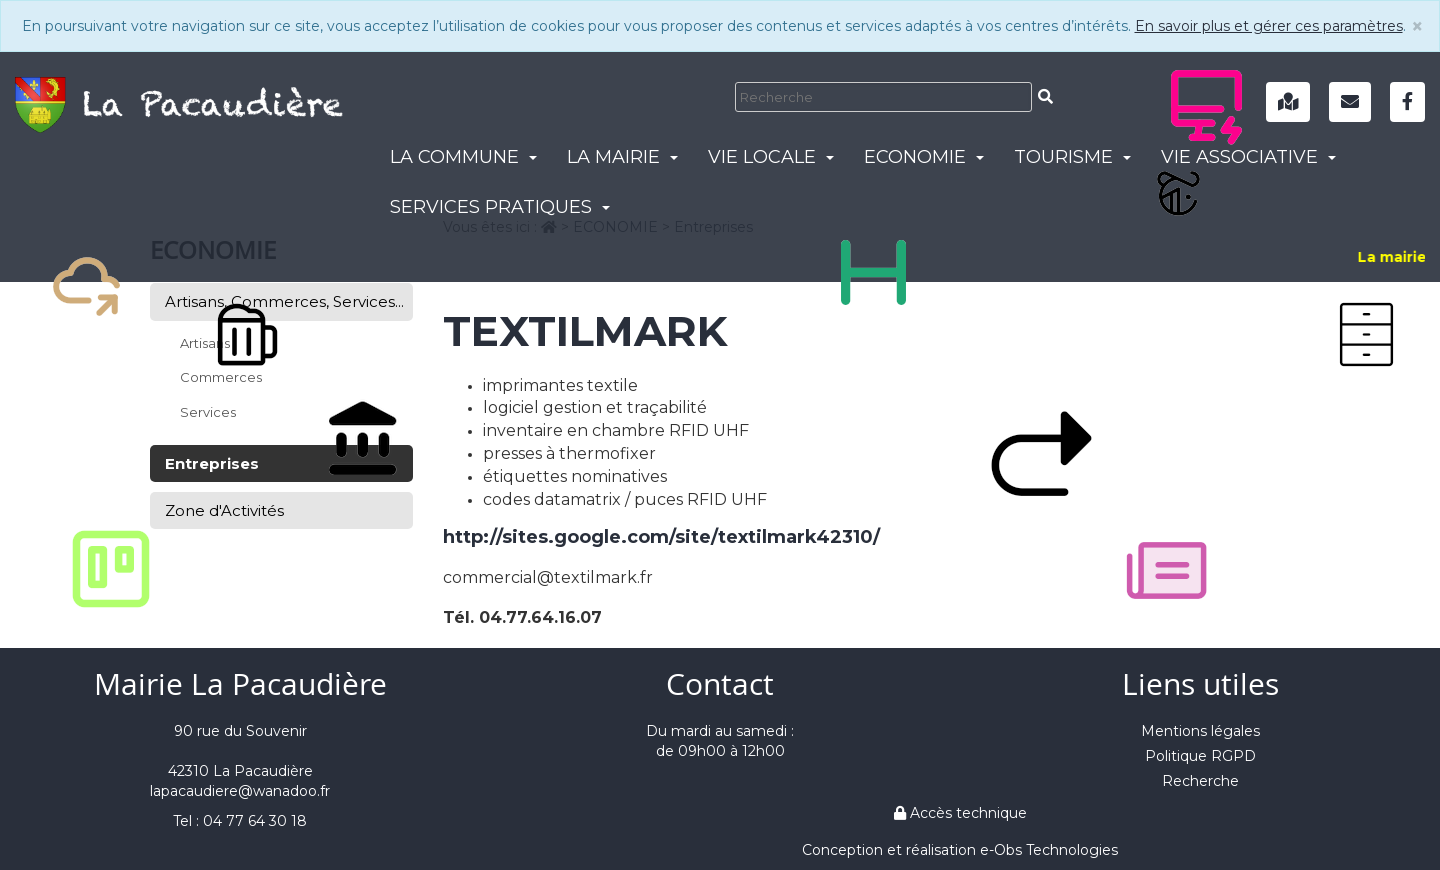 This screenshot has height=870, width=1440. I want to click on browse furniture or home decor items, so click(1366, 334).